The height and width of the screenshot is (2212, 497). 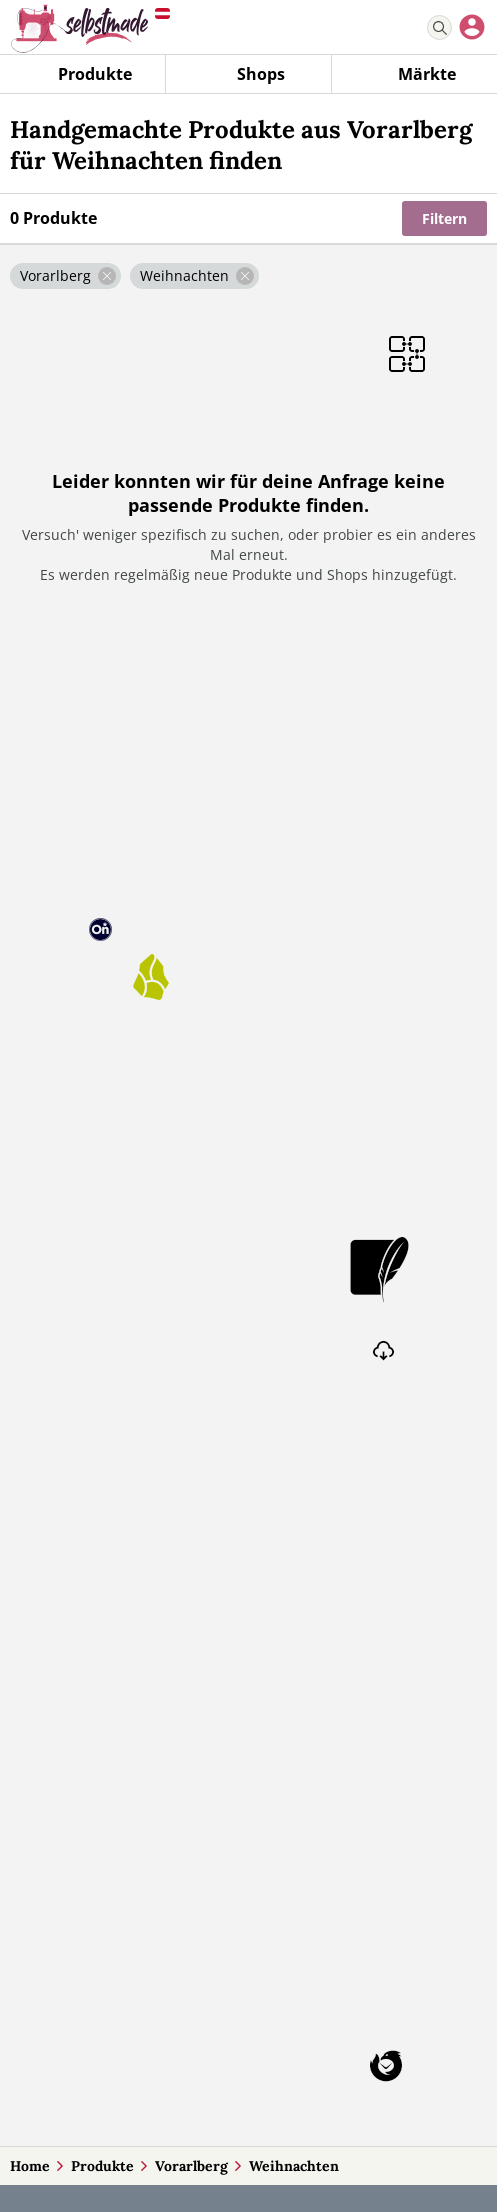 What do you see at coordinates (383, 1350) in the screenshot?
I see `download file from cloud storage` at bounding box center [383, 1350].